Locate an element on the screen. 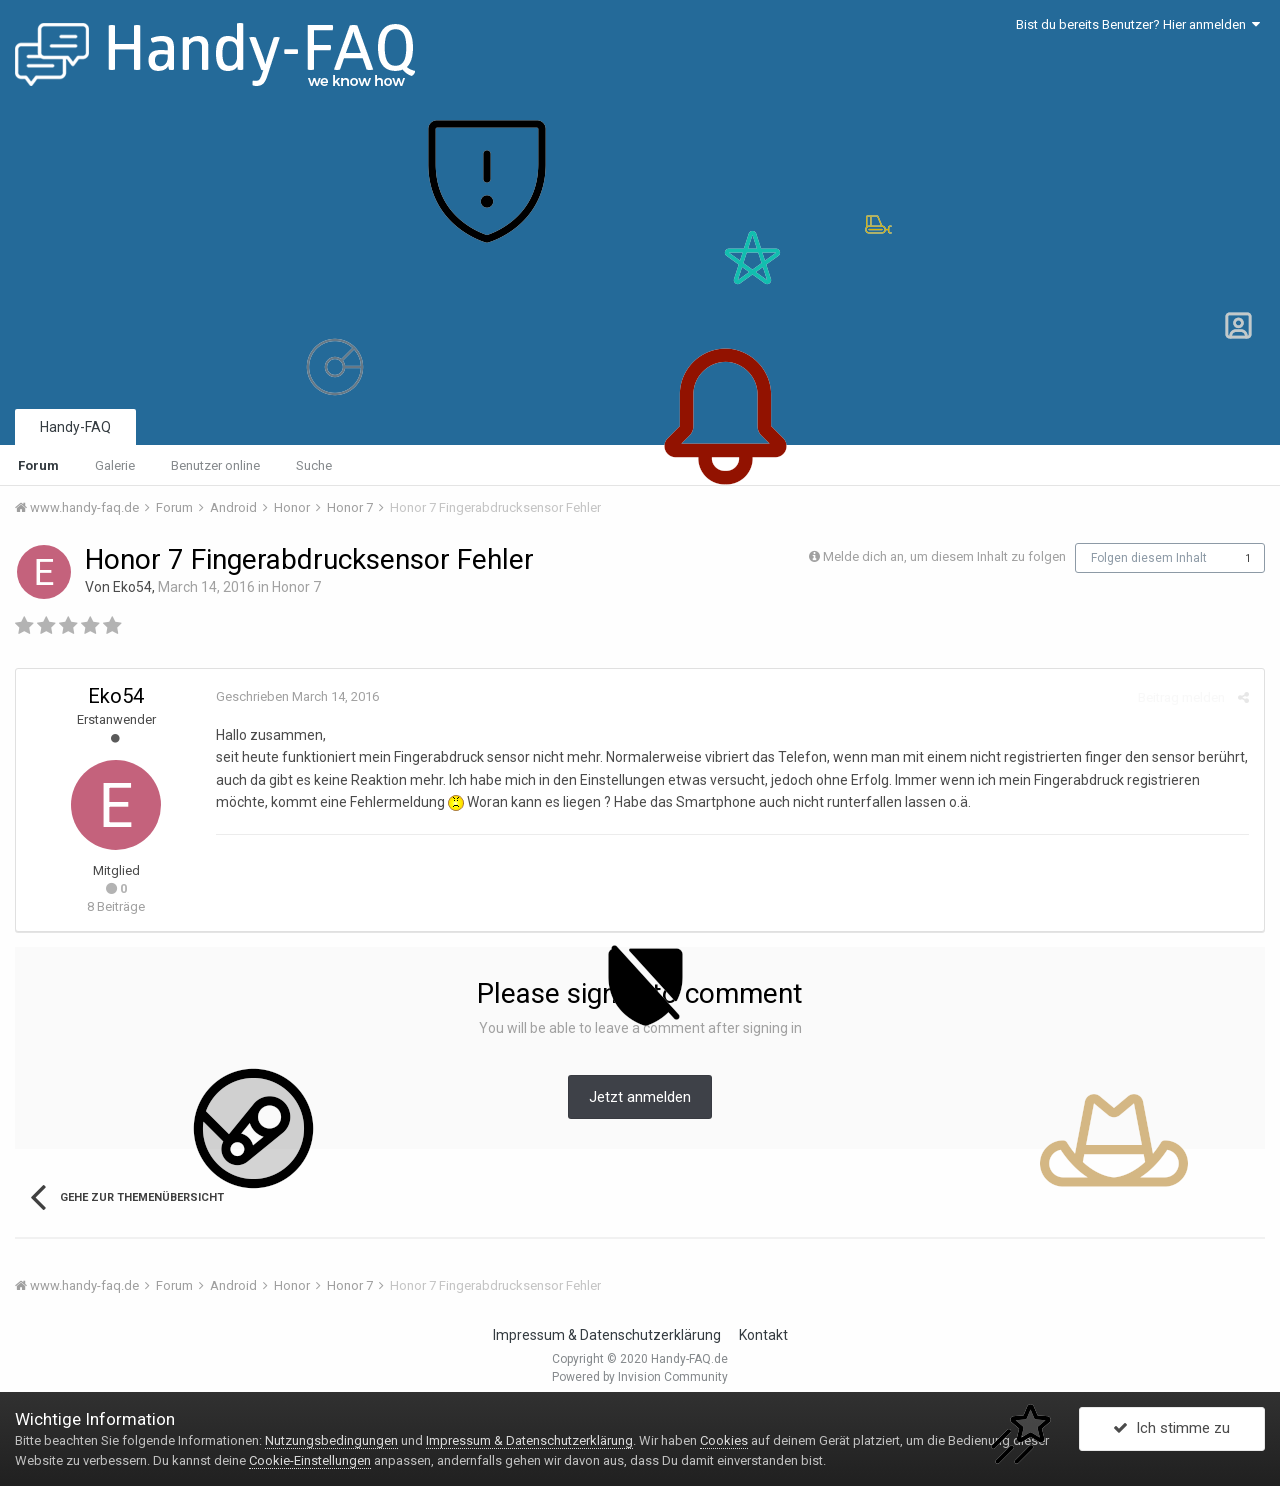 This screenshot has height=1486, width=1280. view notifications is located at coordinates (725, 416).